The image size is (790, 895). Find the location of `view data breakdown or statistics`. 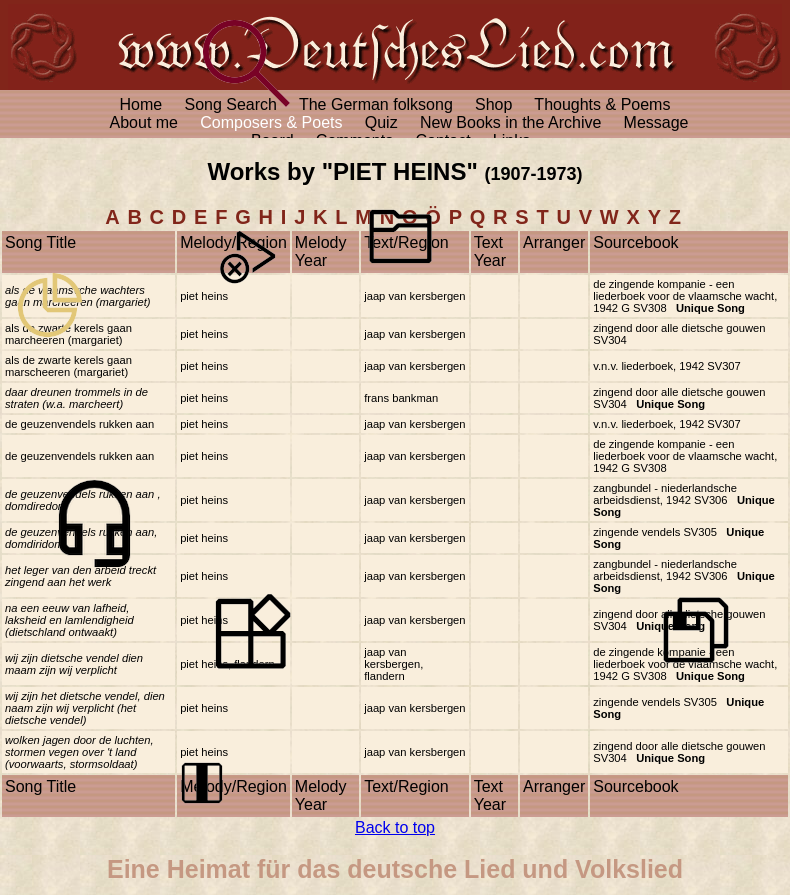

view data breakdown or statistics is located at coordinates (47, 307).